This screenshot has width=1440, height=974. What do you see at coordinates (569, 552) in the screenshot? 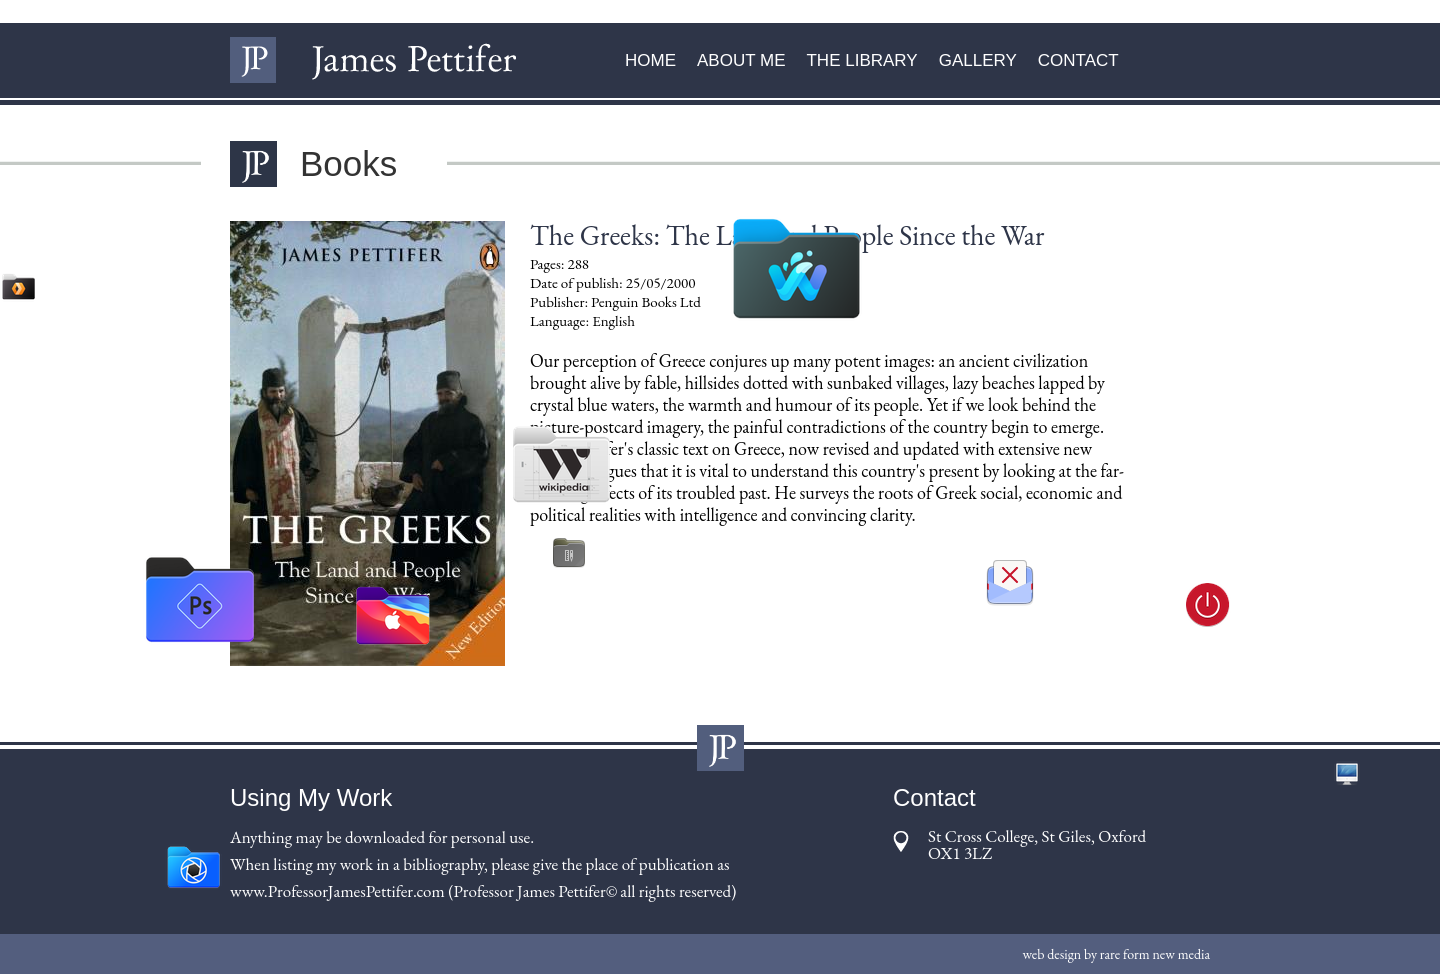
I see `open templates folder` at bounding box center [569, 552].